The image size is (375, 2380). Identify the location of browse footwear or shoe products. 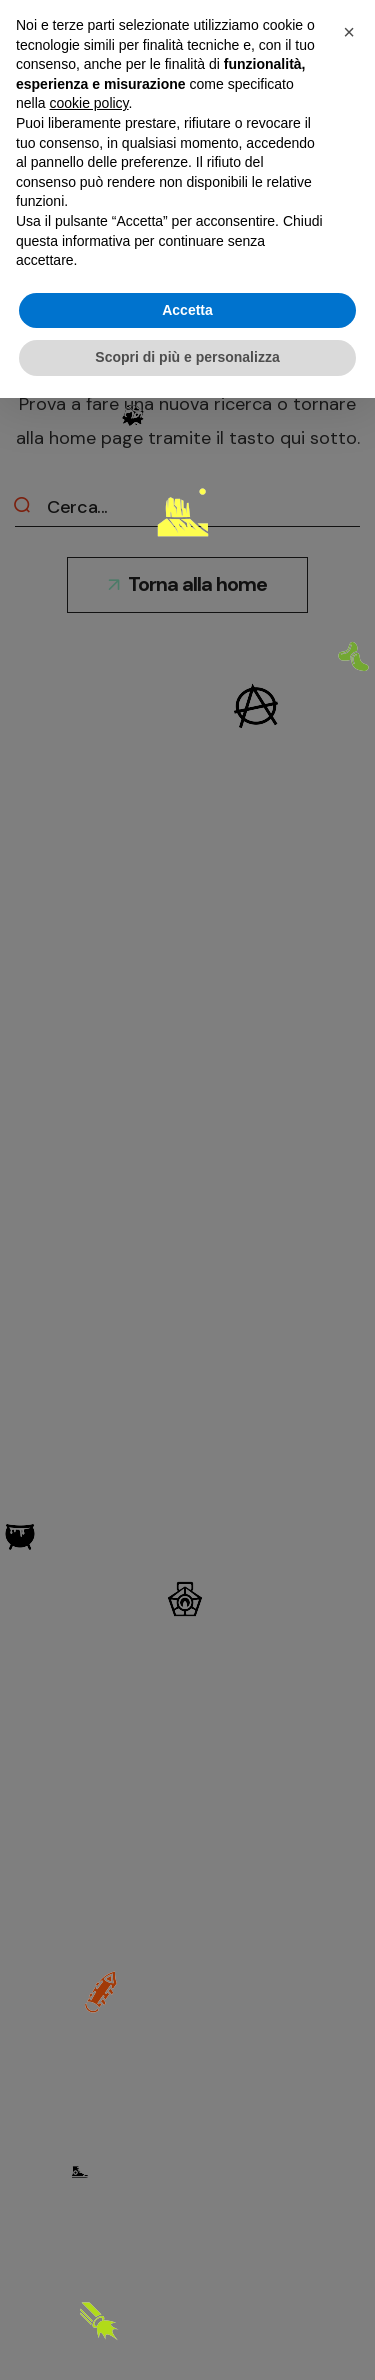
(80, 2172).